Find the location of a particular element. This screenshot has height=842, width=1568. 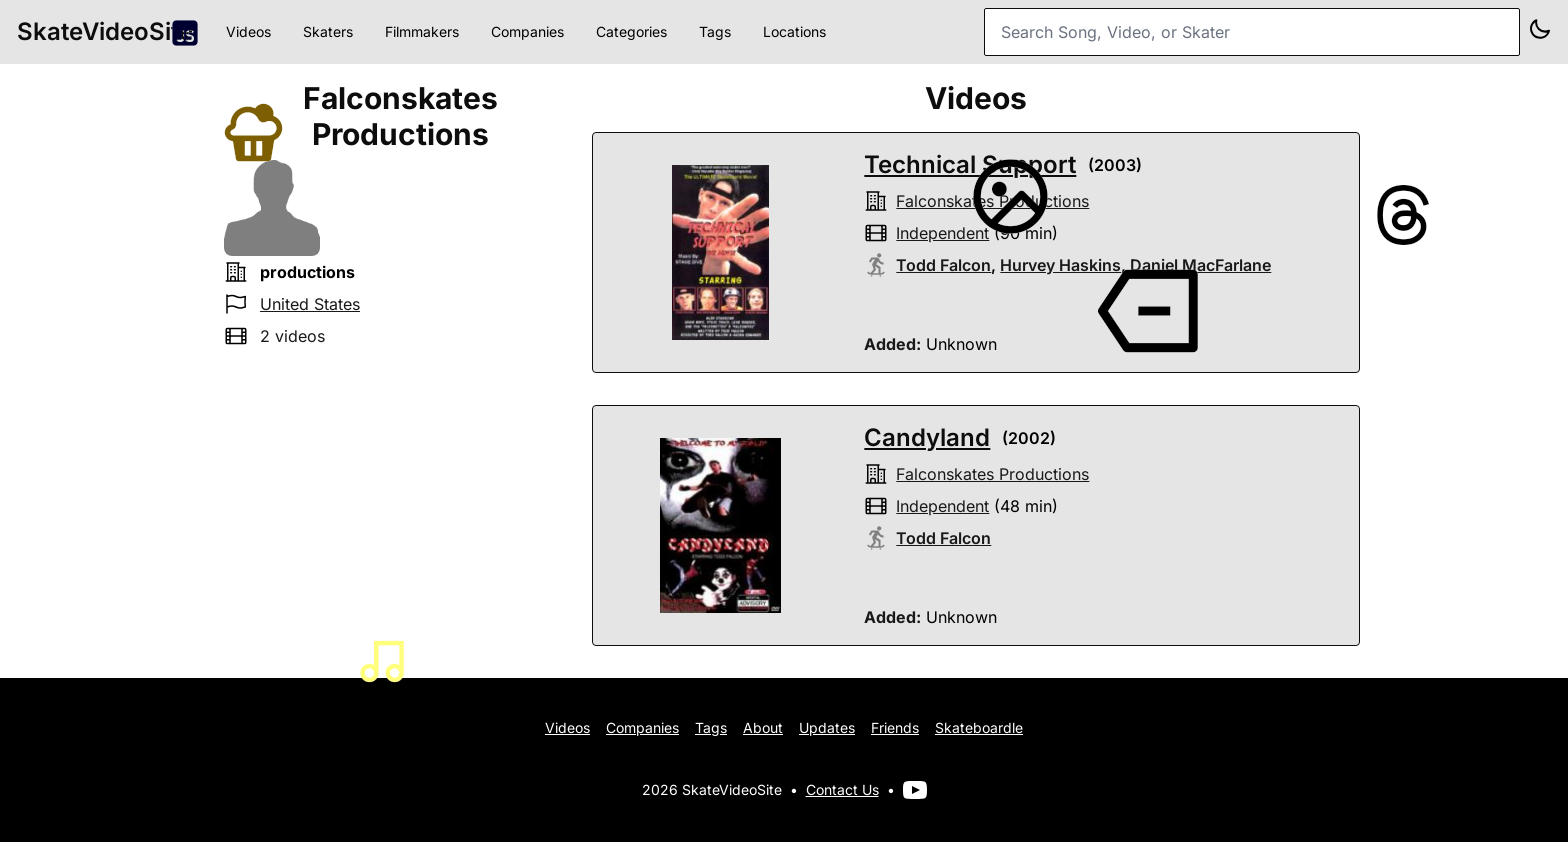

delete previous character or input is located at coordinates (1152, 311).